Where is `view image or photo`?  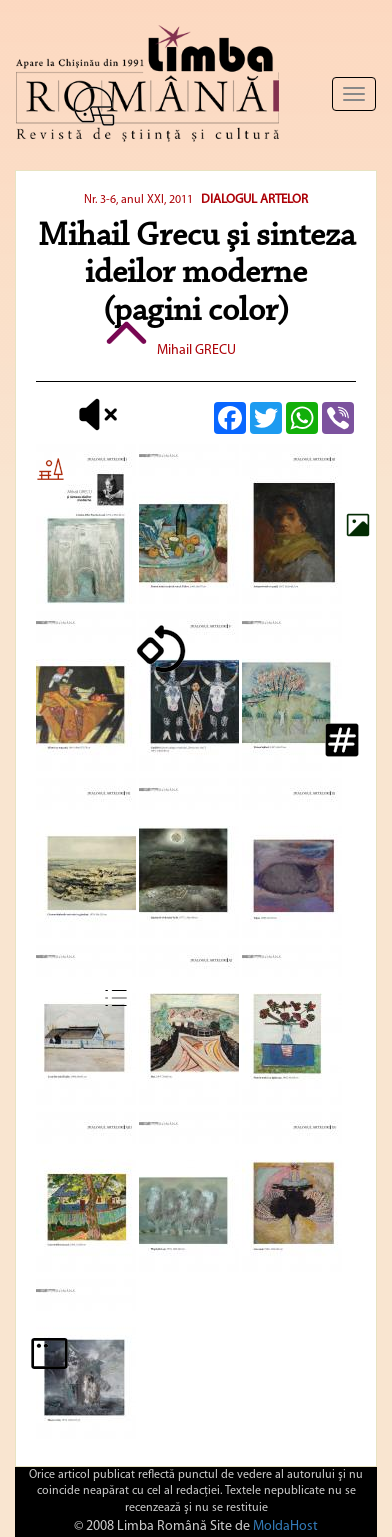
view image or photo is located at coordinates (358, 525).